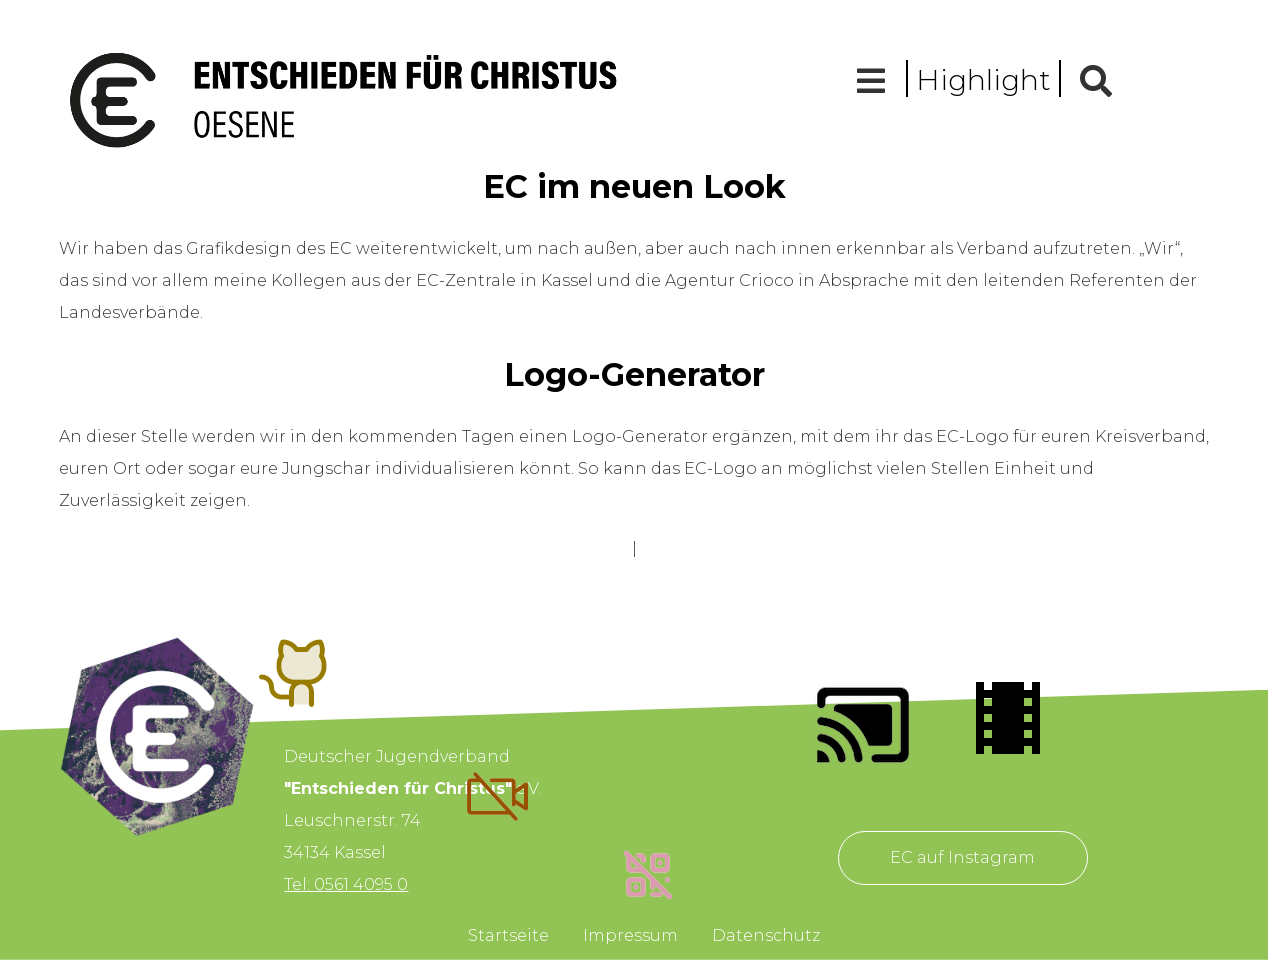 The height and width of the screenshot is (960, 1268). What do you see at coordinates (495, 796) in the screenshot?
I see `turn off camera or disable video` at bounding box center [495, 796].